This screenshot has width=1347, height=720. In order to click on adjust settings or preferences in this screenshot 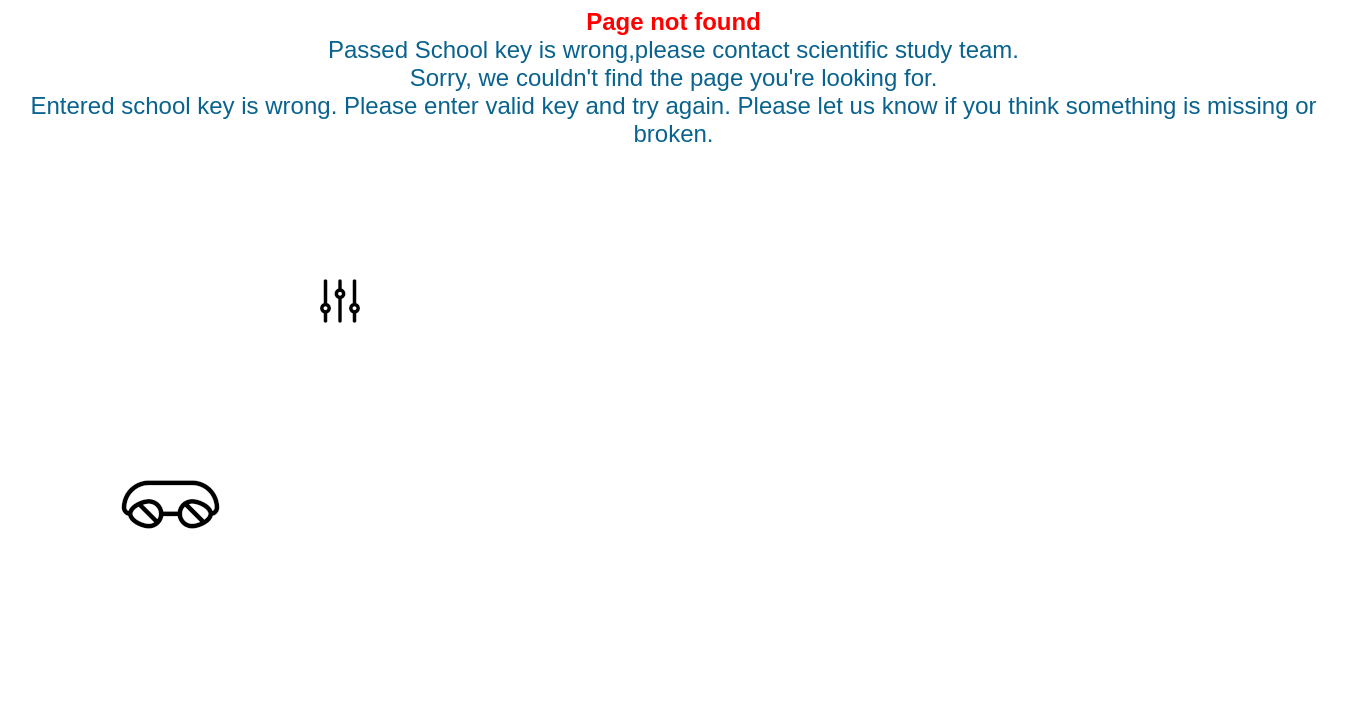, I will do `click(340, 301)`.